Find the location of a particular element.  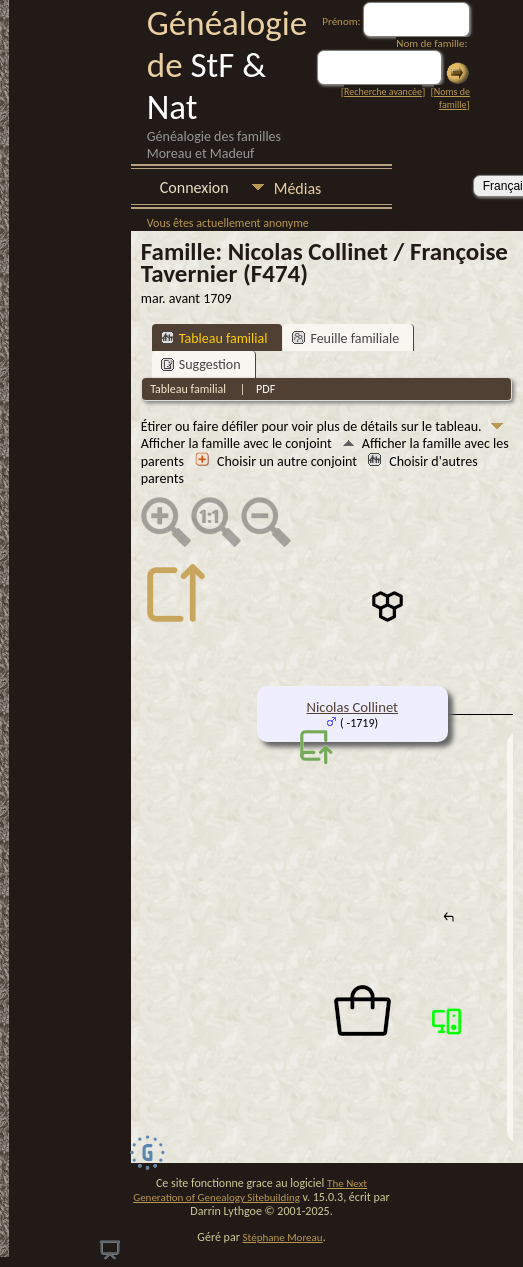

start a presentation or slideshow is located at coordinates (110, 1250).